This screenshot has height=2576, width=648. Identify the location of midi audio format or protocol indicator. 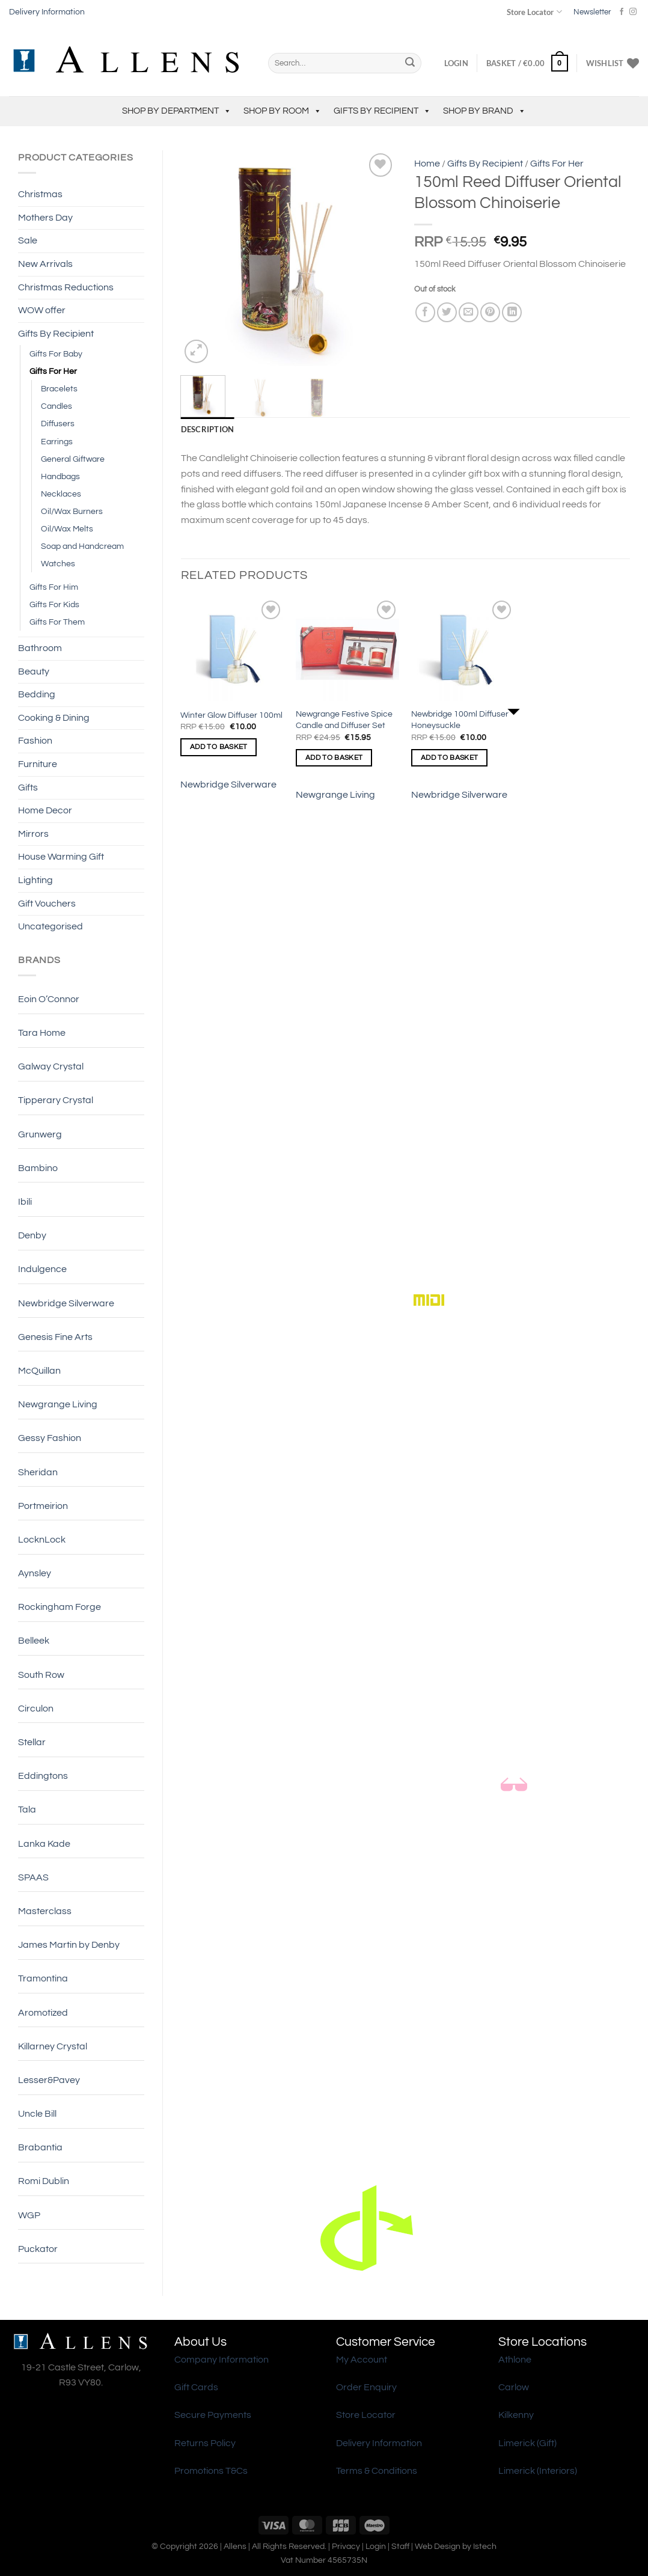
(429, 1300).